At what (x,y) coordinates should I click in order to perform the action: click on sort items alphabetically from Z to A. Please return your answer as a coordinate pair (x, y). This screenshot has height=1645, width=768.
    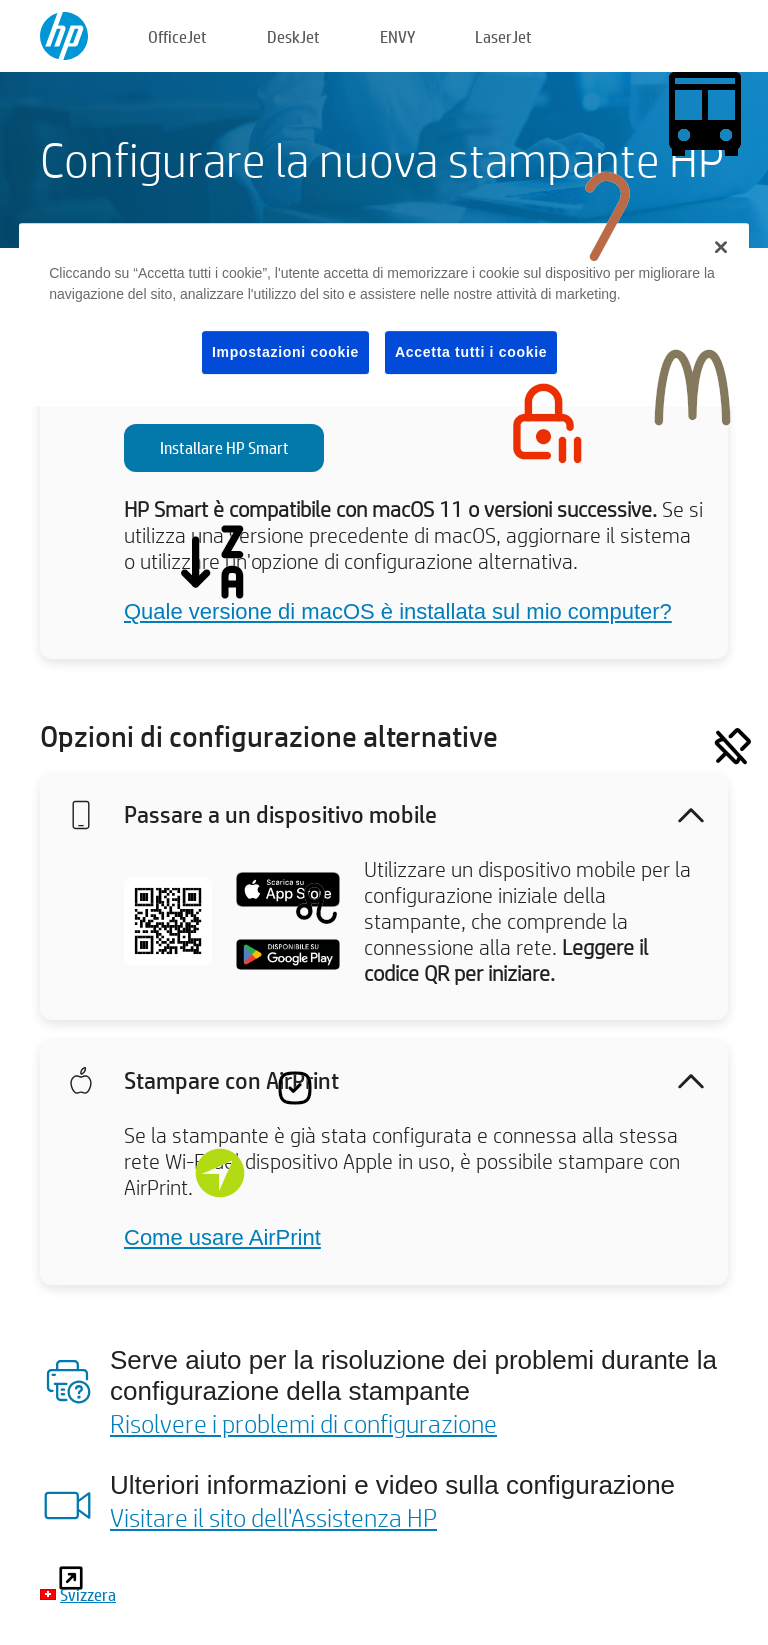
    Looking at the image, I should click on (214, 562).